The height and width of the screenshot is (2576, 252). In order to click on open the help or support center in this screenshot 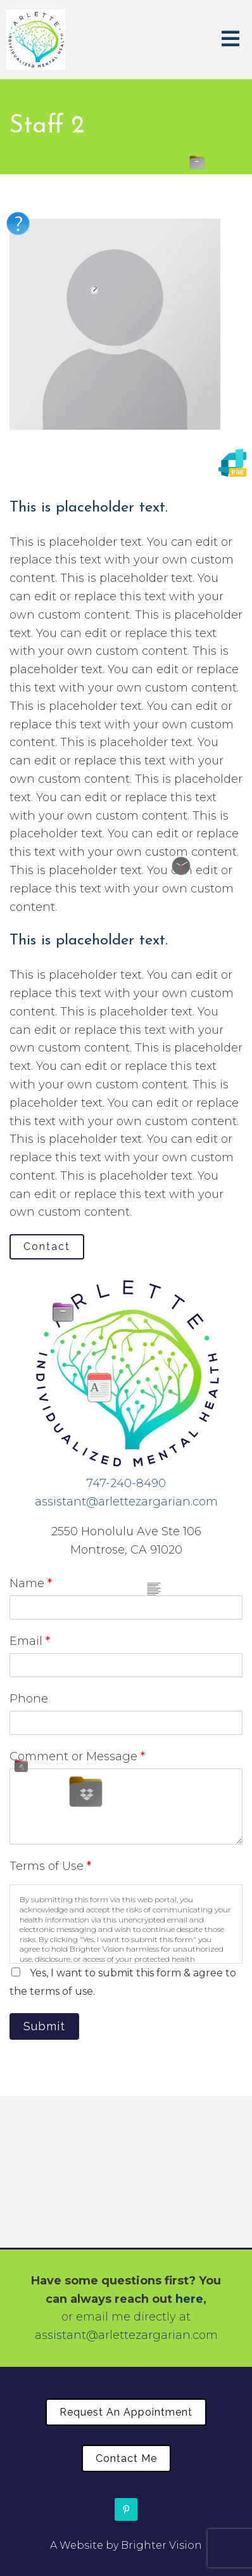, I will do `click(18, 223)`.